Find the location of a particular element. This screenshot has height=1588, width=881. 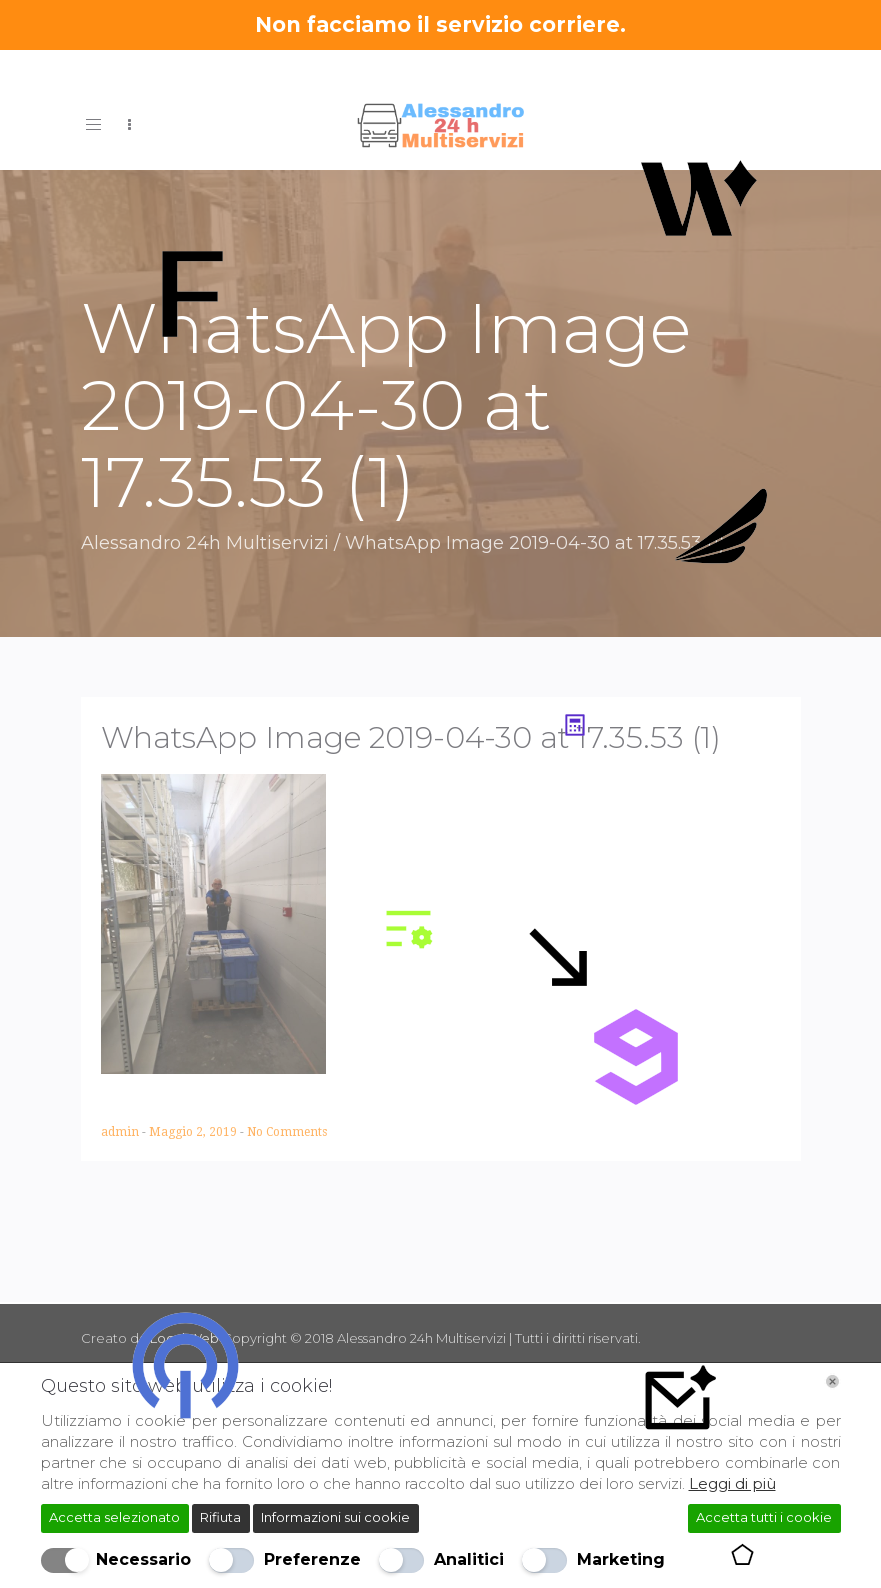

navigate to next section below is located at coordinates (559, 958).